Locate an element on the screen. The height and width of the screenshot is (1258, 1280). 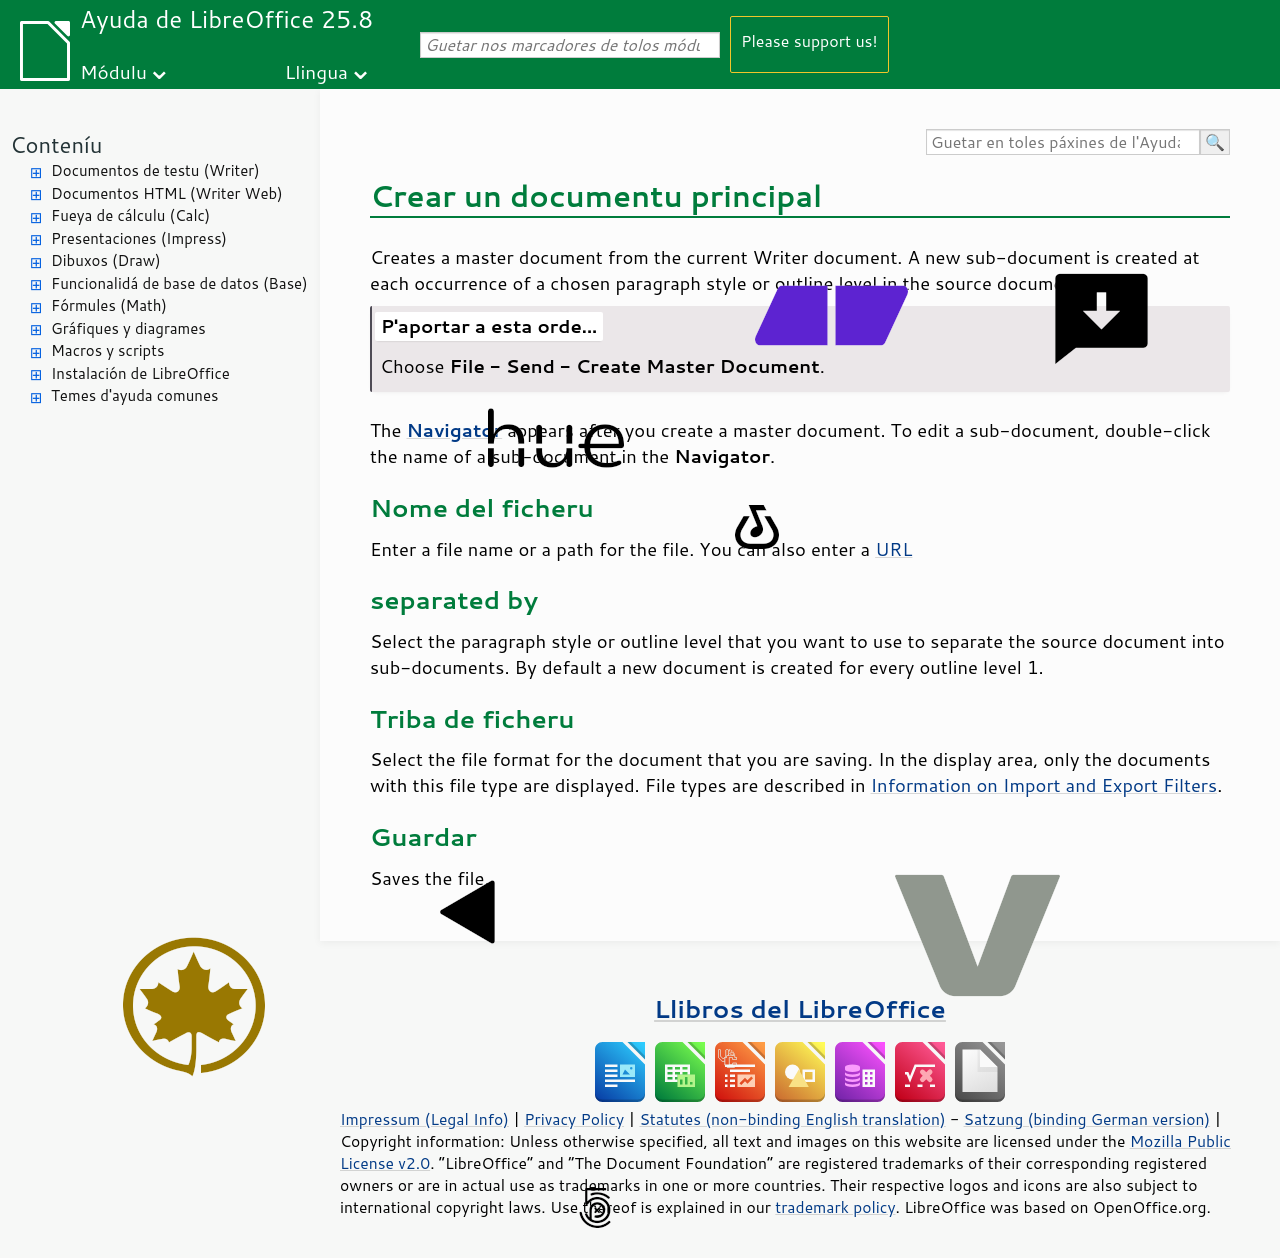
open veed video editing app is located at coordinates (977, 935).